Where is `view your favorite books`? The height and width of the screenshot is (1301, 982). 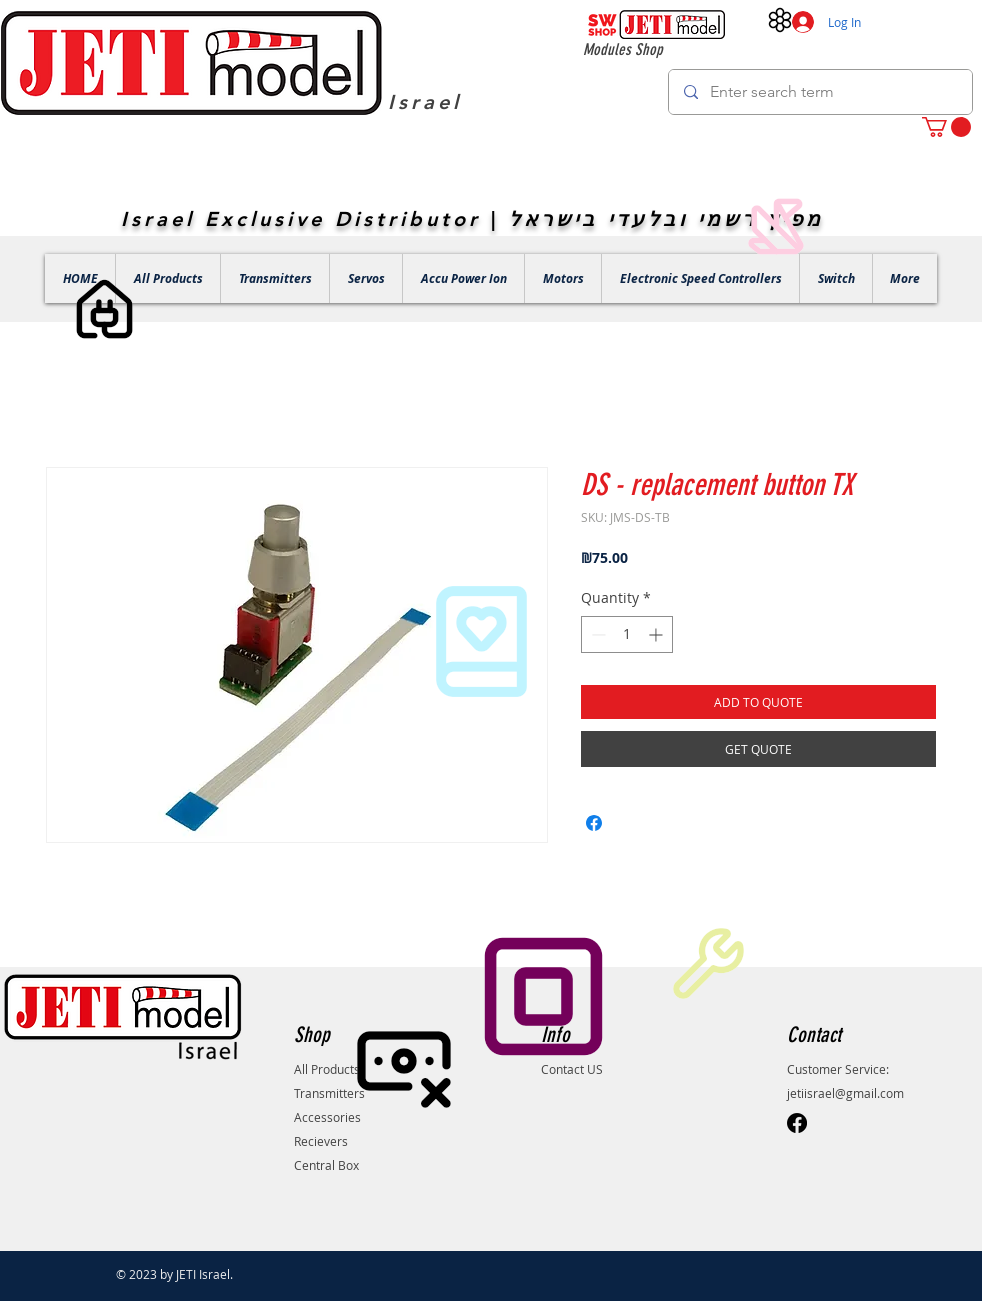 view your favorite books is located at coordinates (481, 641).